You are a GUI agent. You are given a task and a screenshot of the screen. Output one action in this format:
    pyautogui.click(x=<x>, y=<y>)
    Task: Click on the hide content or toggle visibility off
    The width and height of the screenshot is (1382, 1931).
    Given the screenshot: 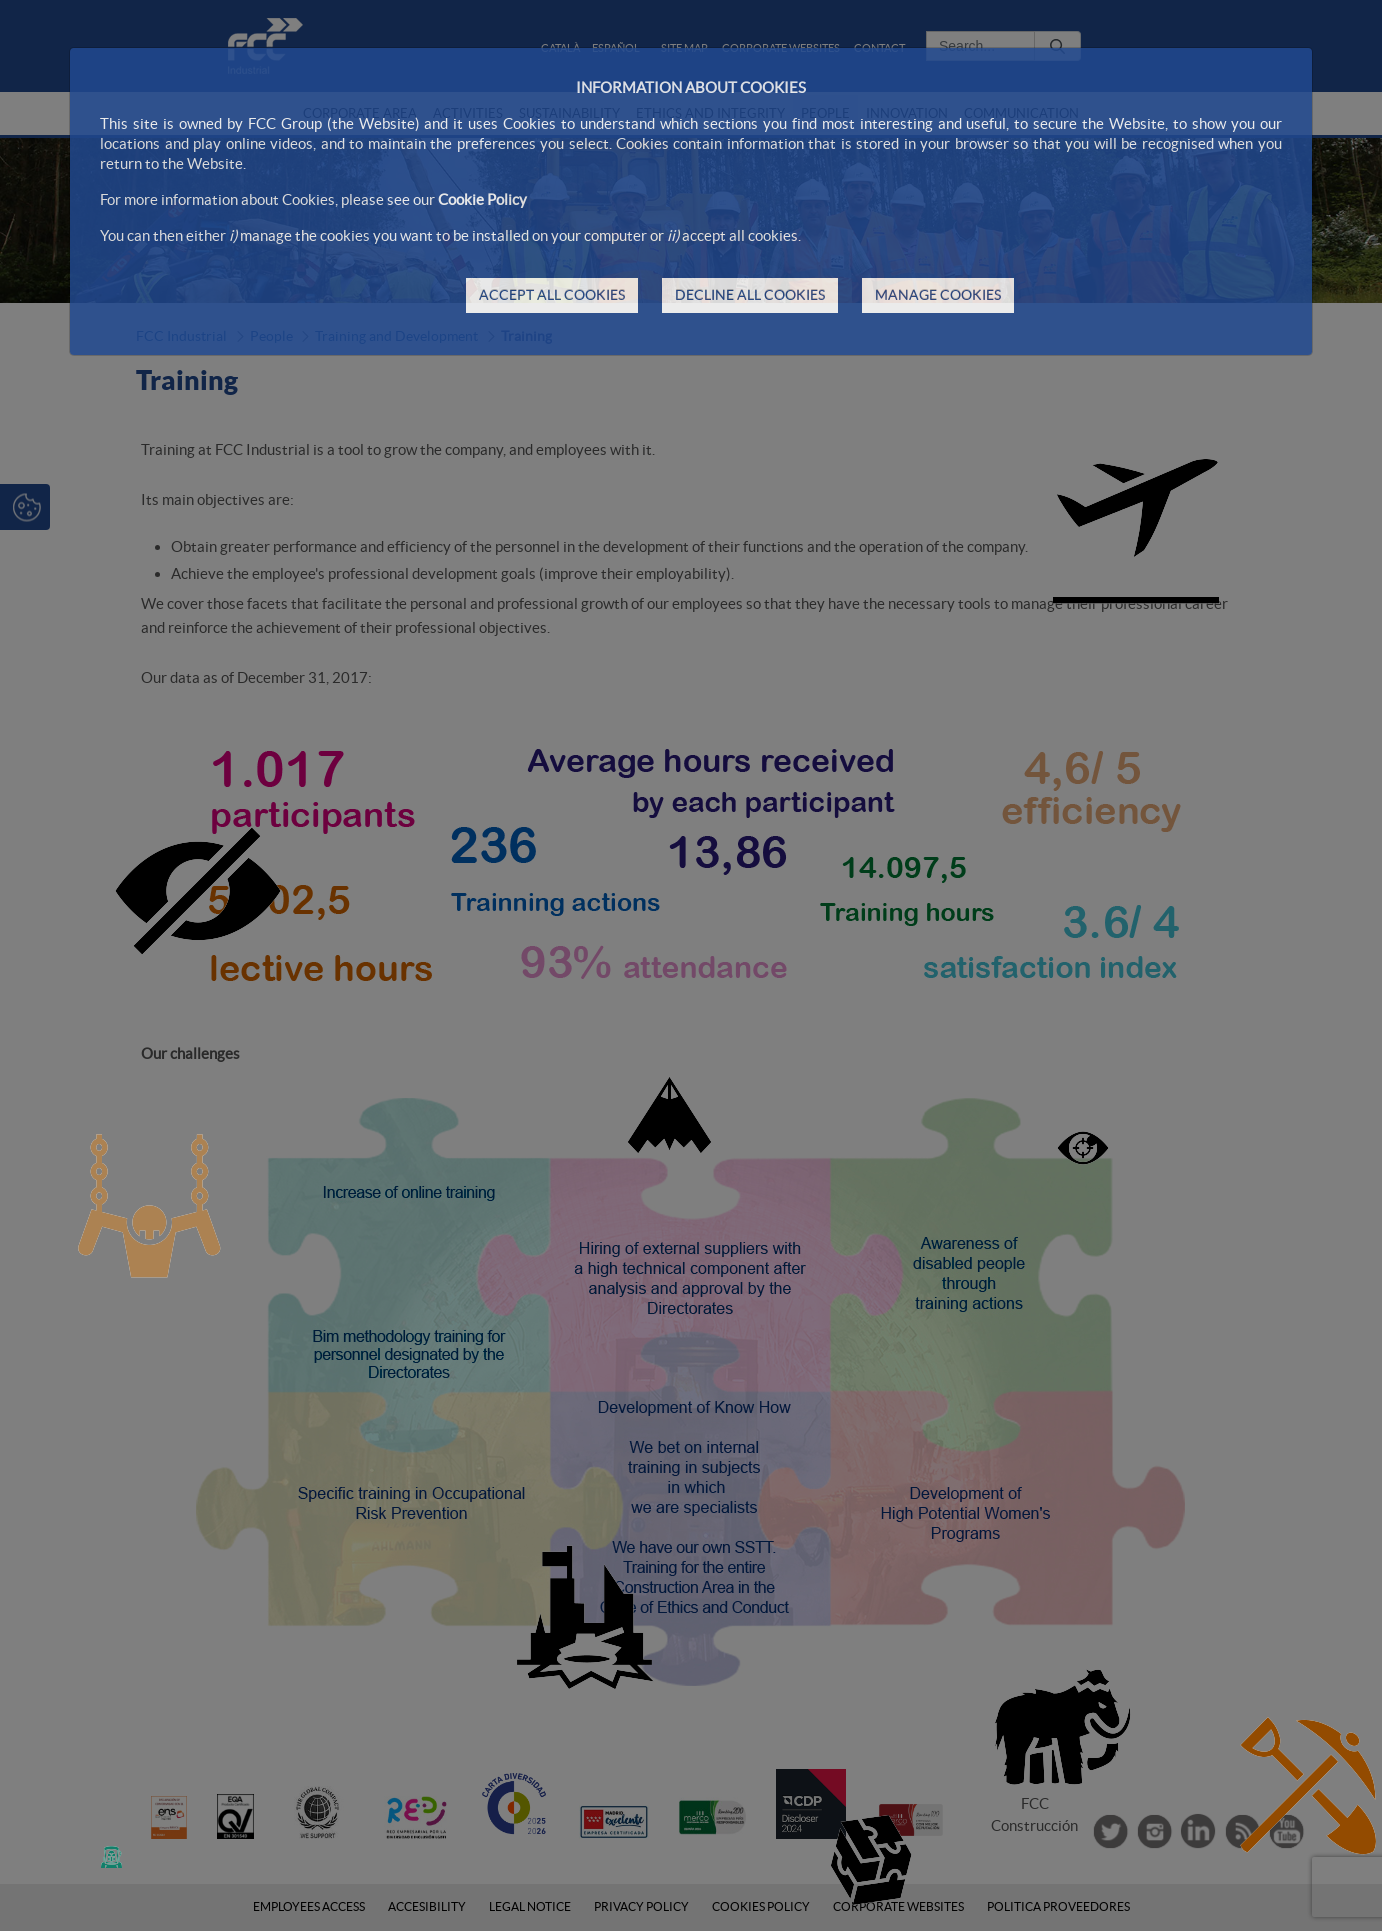 What is the action you would take?
    pyautogui.click(x=198, y=891)
    